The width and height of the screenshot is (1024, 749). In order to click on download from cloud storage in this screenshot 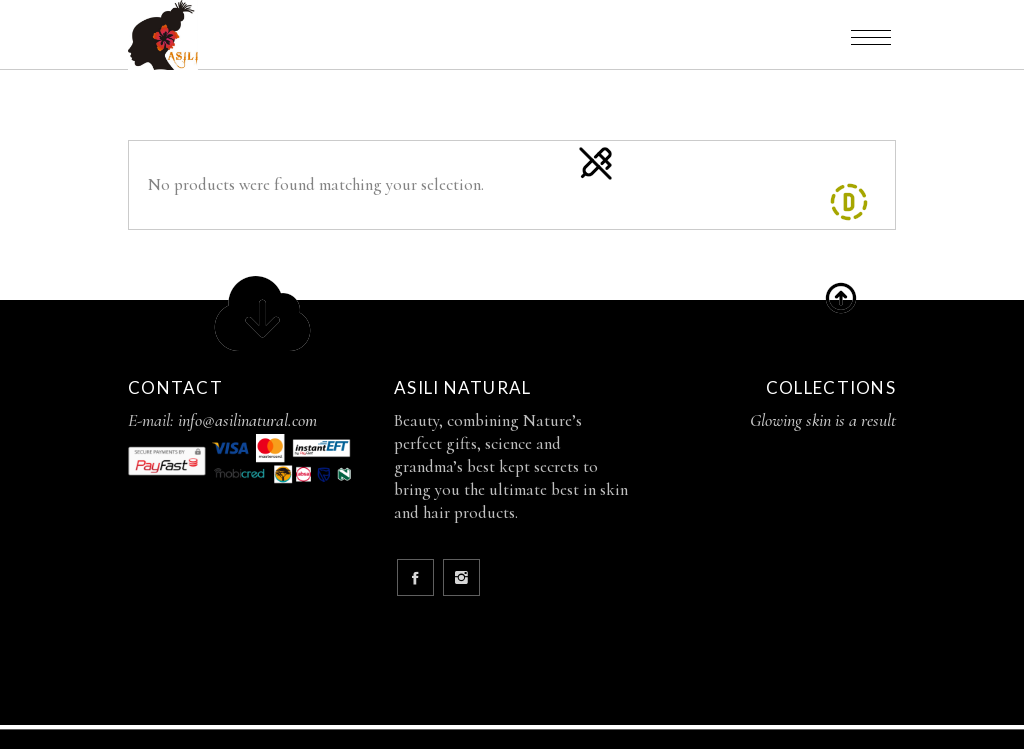, I will do `click(262, 313)`.